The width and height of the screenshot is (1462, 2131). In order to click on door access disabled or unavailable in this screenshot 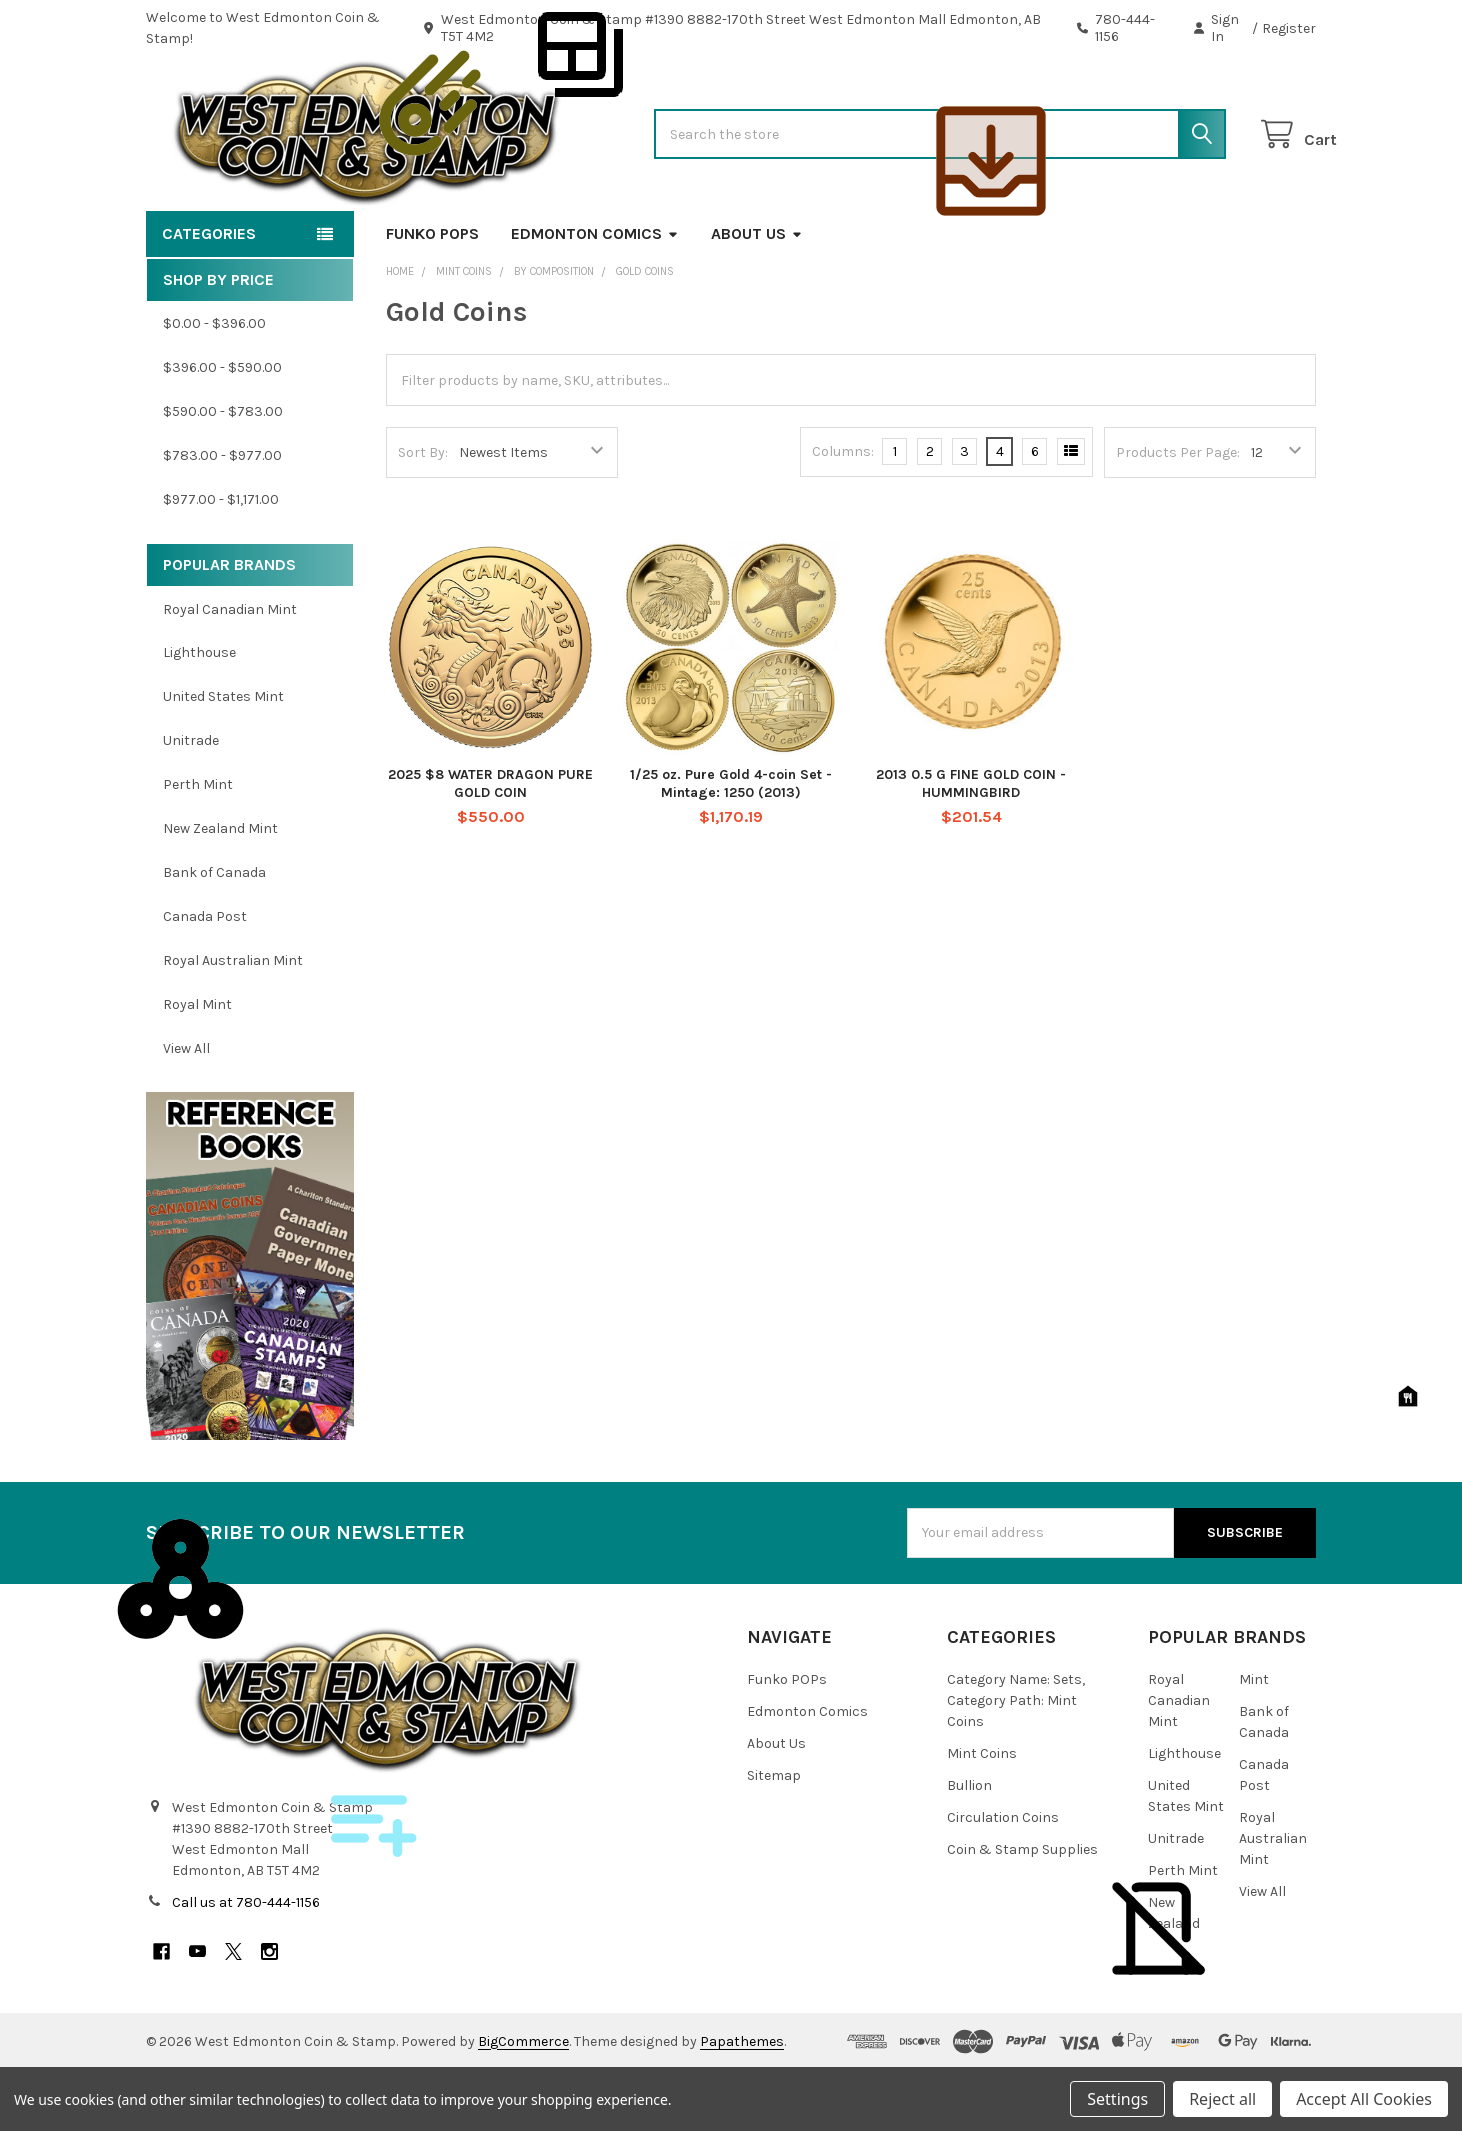, I will do `click(1158, 1928)`.